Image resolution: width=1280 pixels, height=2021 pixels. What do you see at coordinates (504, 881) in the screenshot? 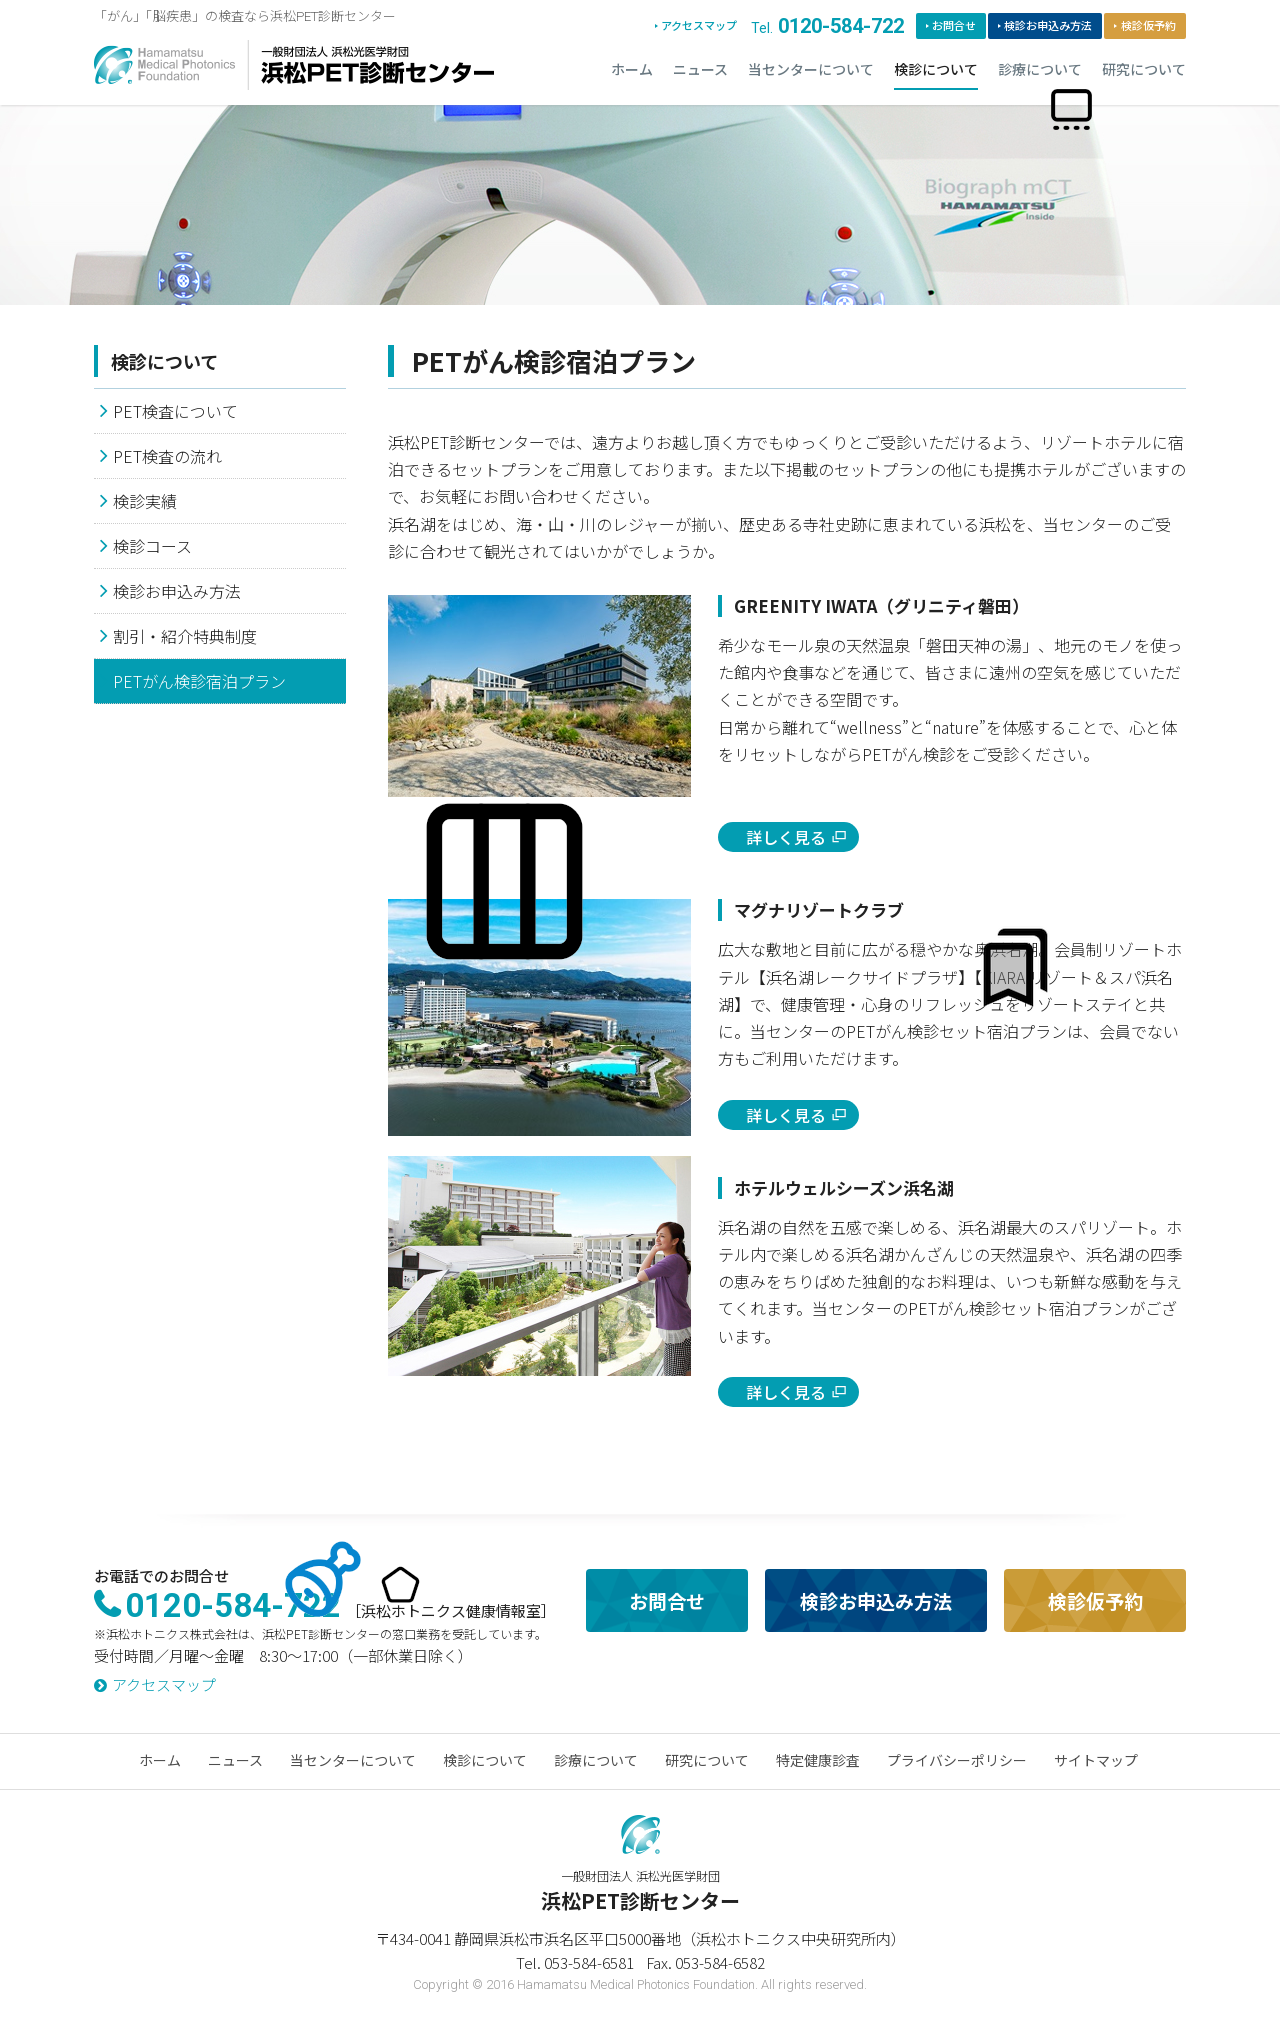
I see `switch to three-column layout` at bounding box center [504, 881].